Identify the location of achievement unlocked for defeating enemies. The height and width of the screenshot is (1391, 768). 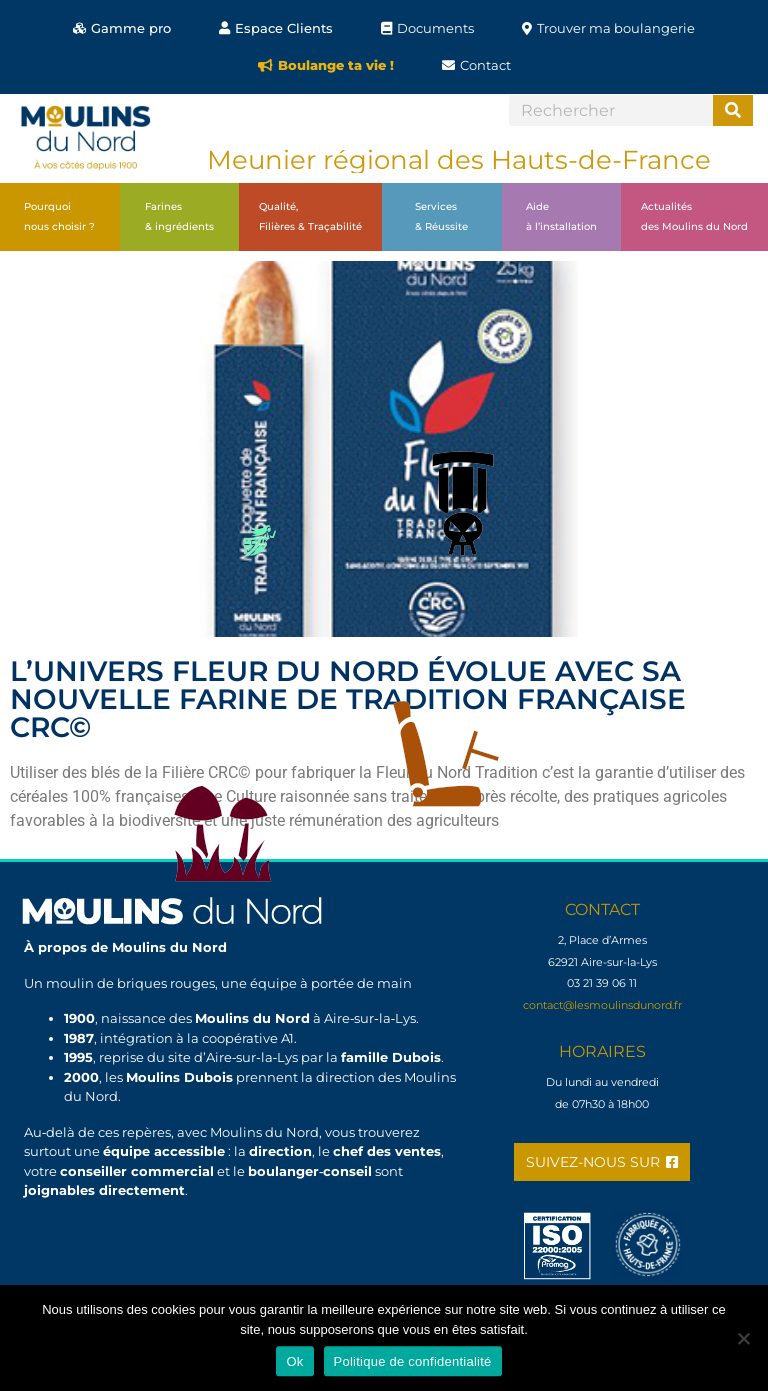
(463, 503).